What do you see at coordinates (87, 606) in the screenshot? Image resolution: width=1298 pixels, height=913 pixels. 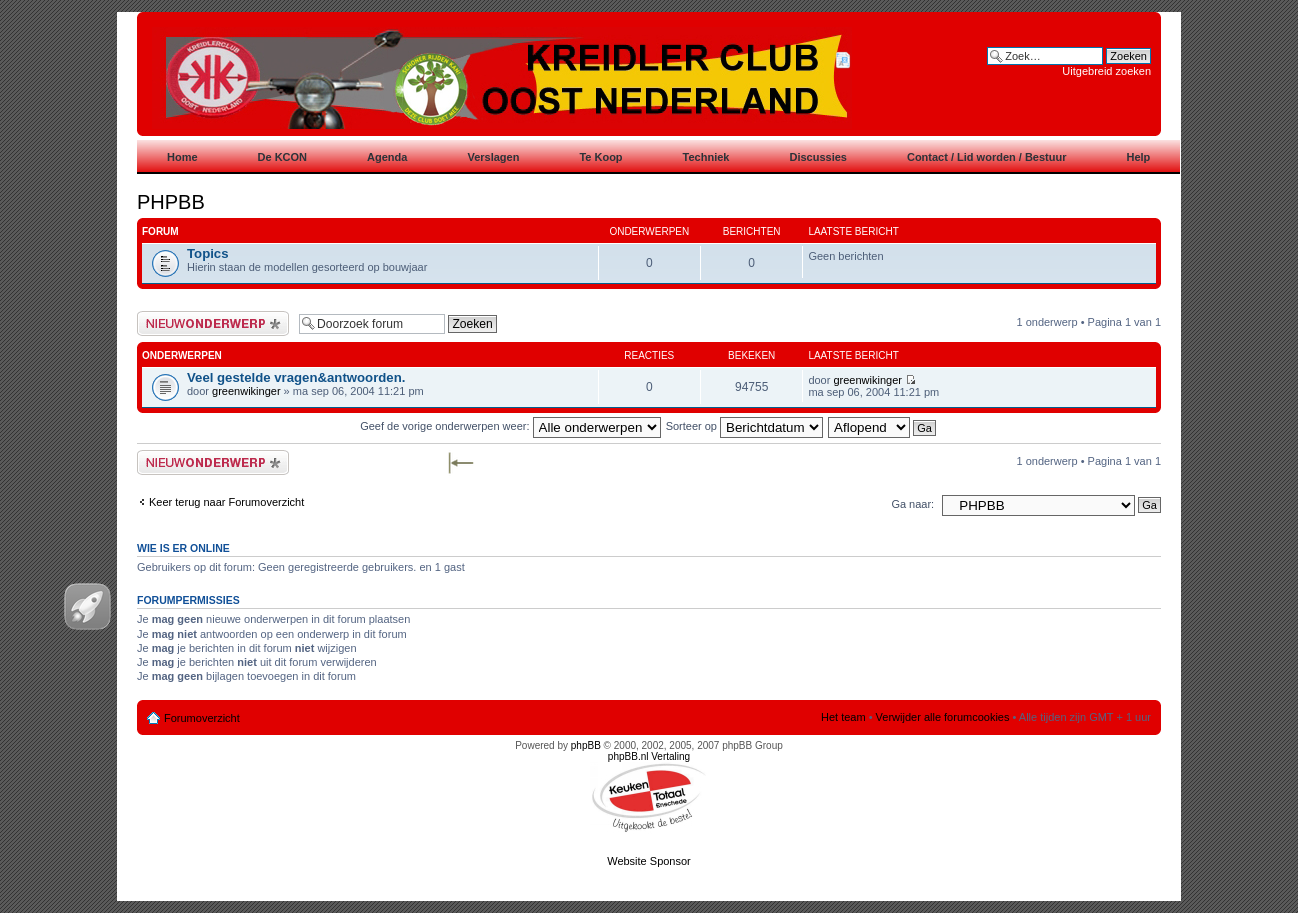 I see `open the games app or game center` at bounding box center [87, 606].